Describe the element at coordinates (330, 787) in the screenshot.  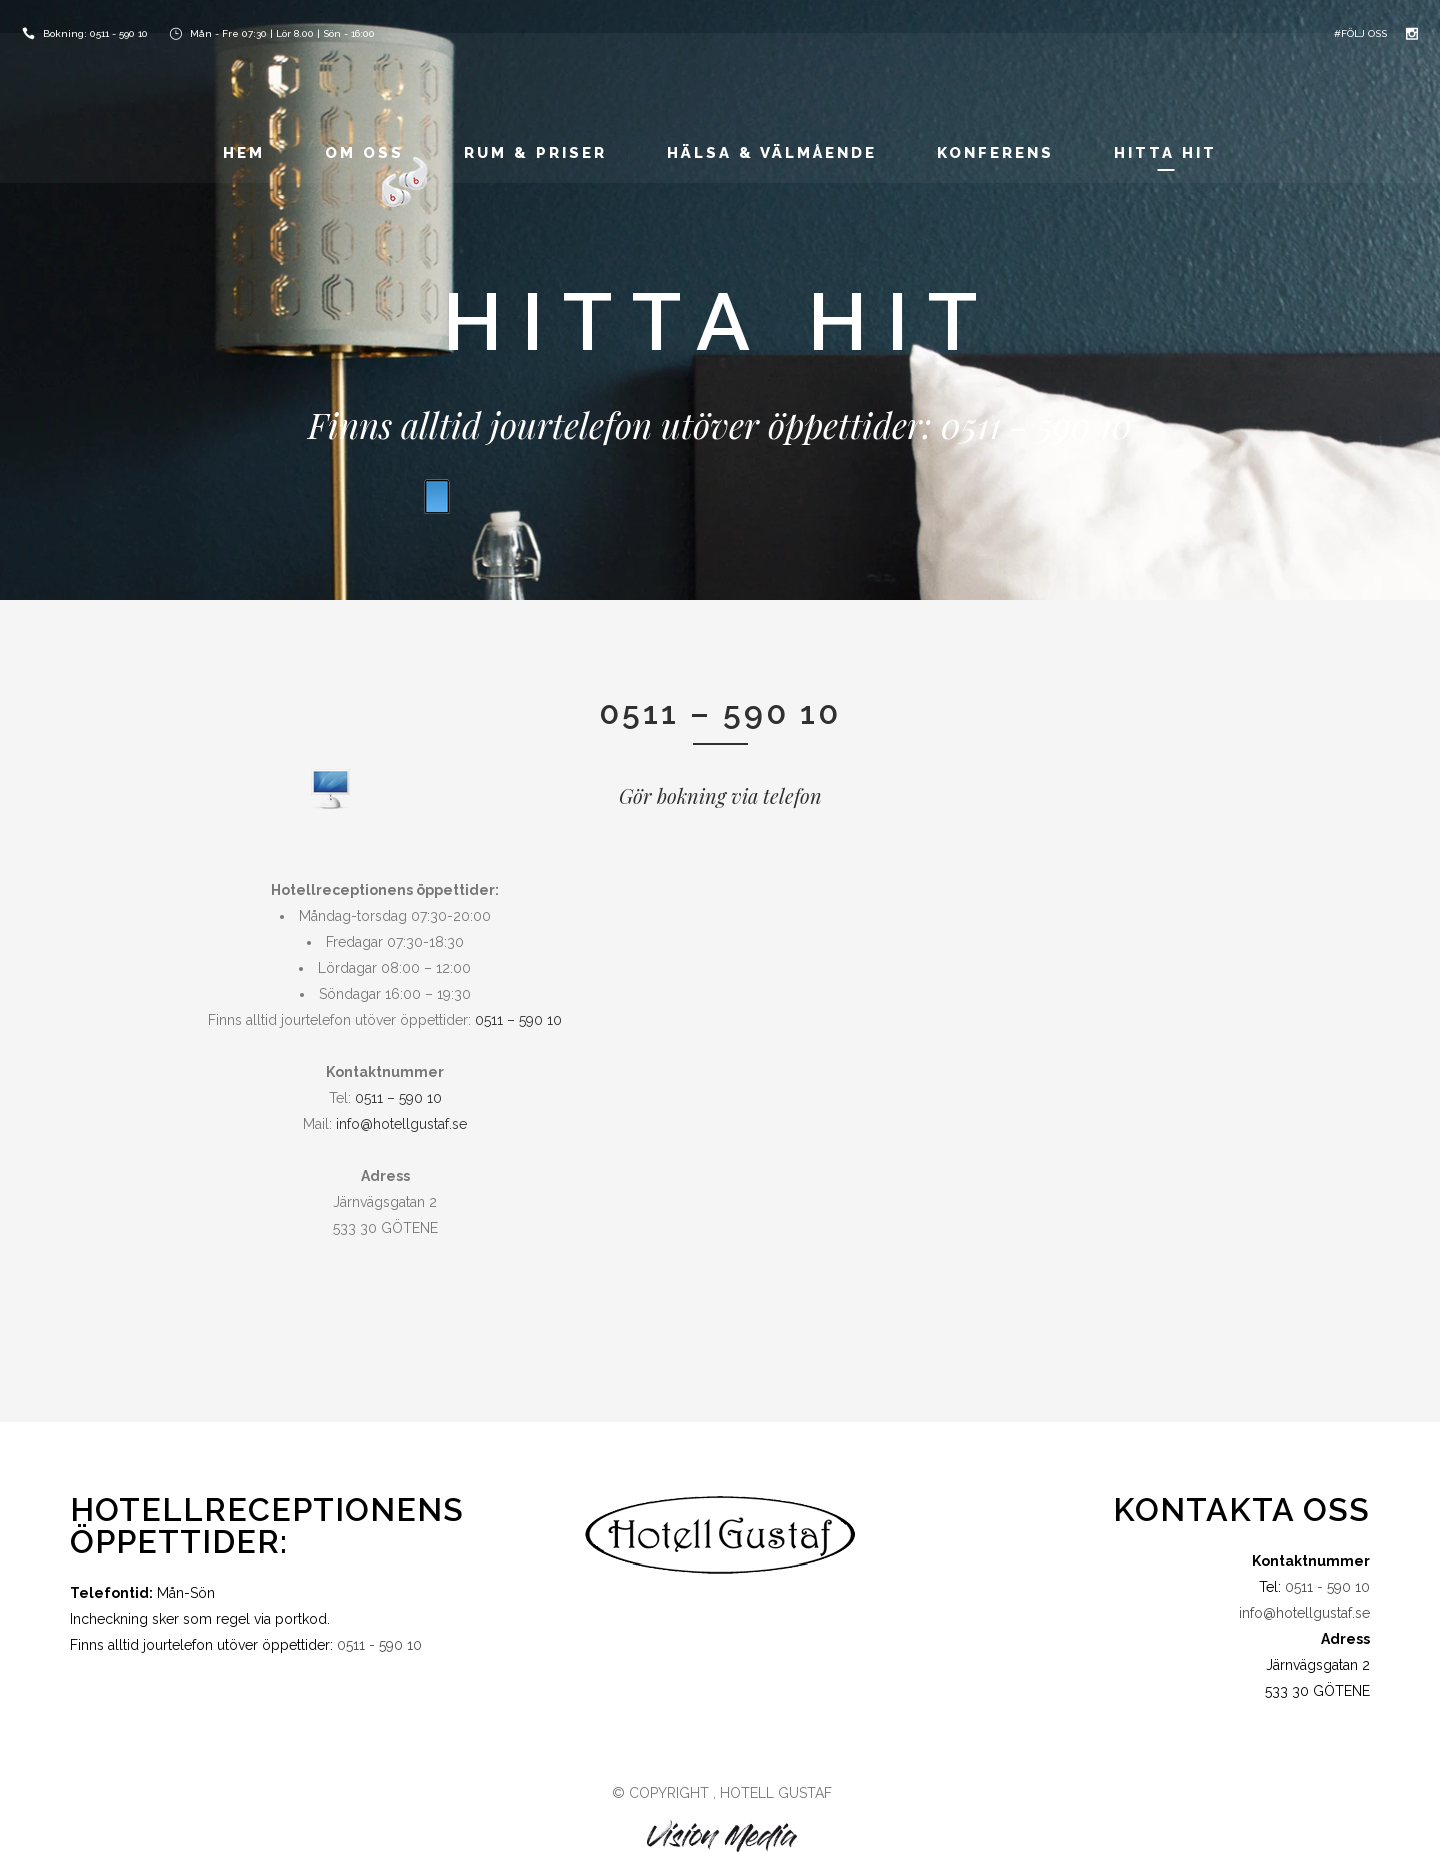
I see `represents an imac g4 device in system settings` at that location.